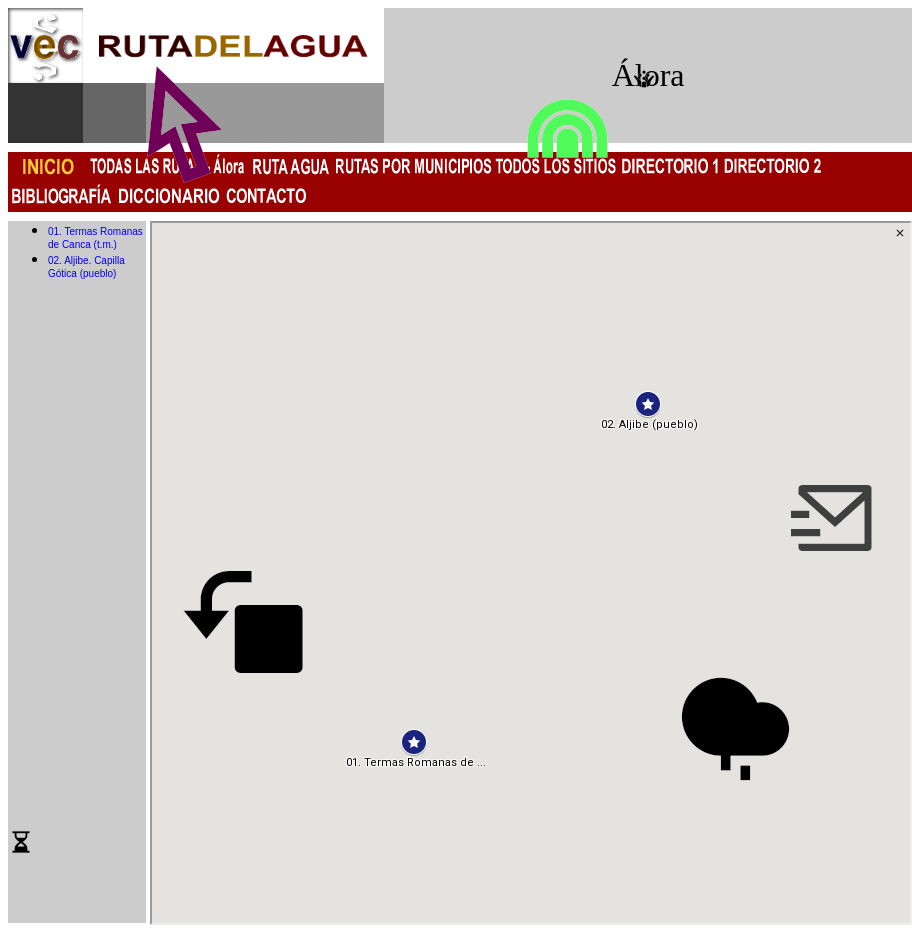 The image size is (912, 935). What do you see at coordinates (835, 518) in the screenshot?
I see `send an email or message` at bounding box center [835, 518].